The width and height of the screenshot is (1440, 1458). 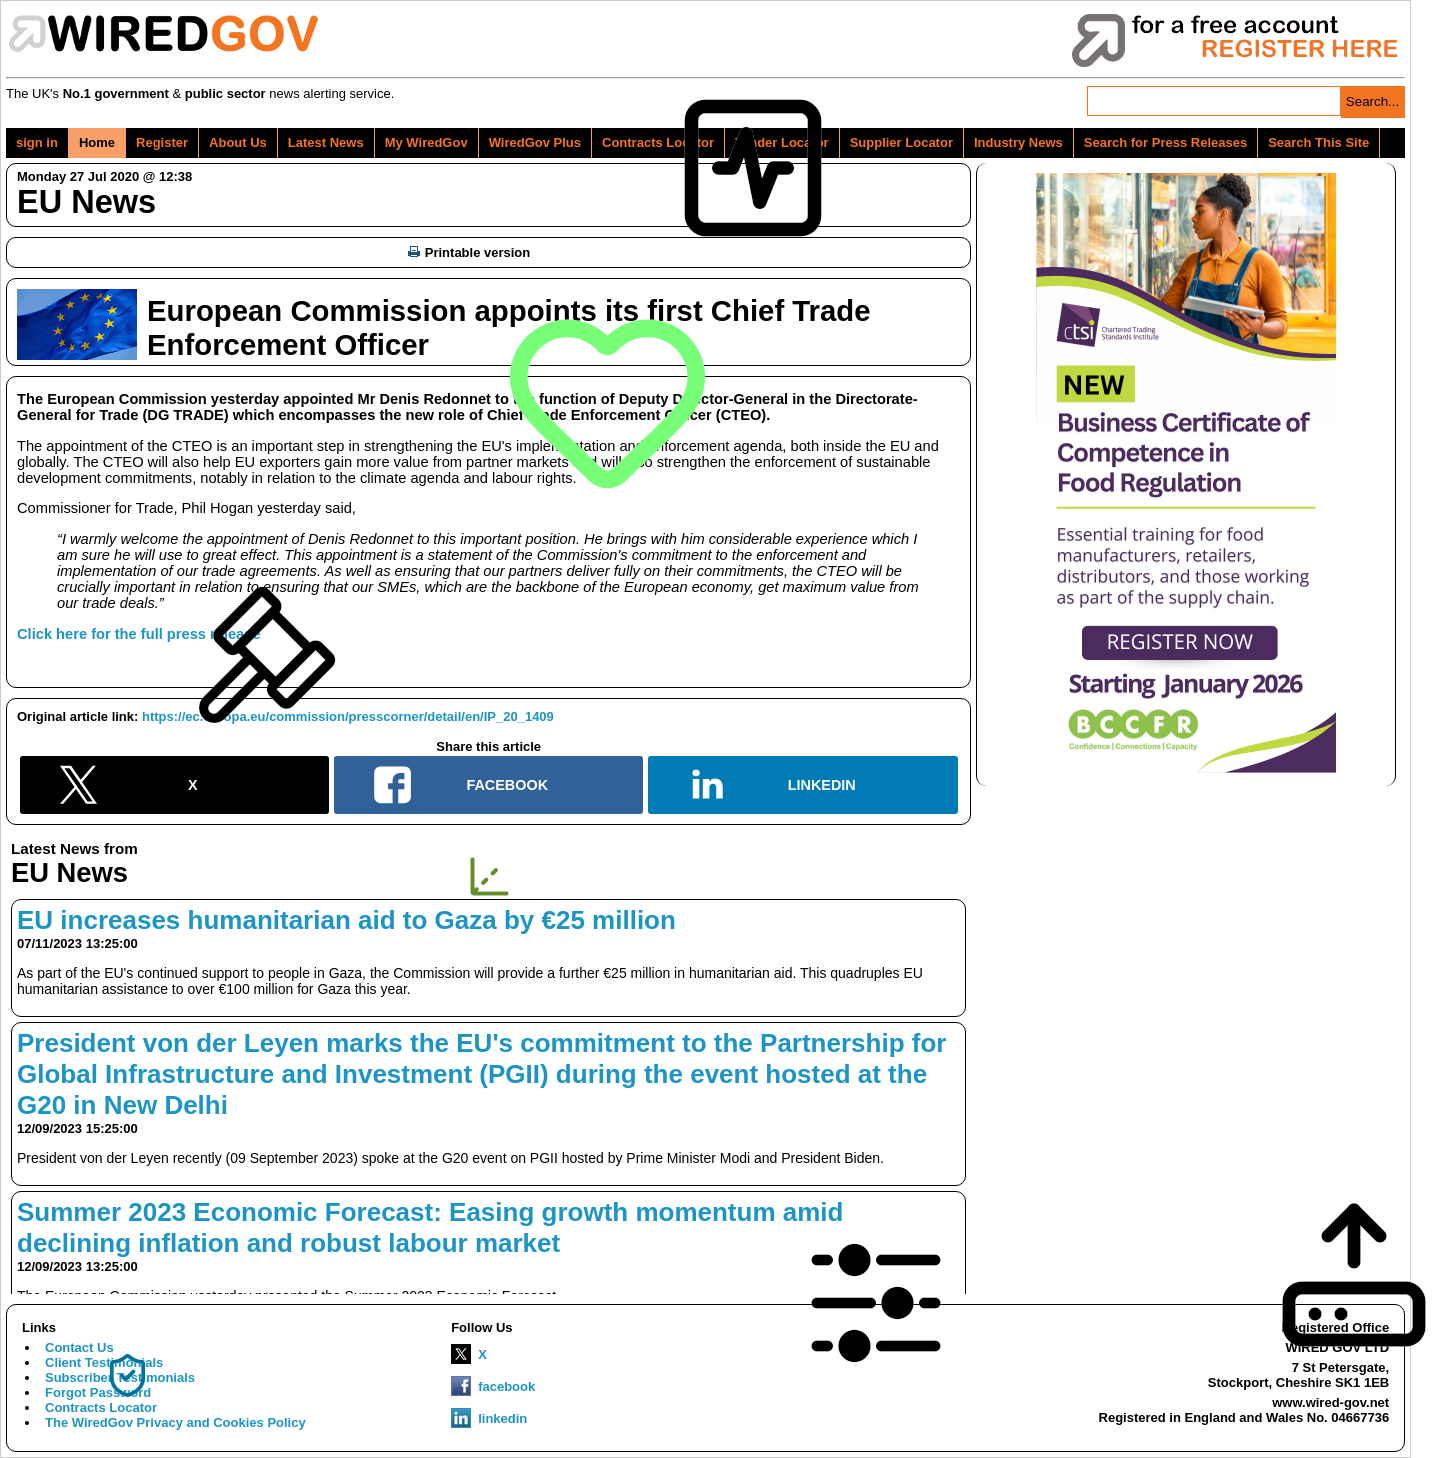 What do you see at coordinates (127, 1375) in the screenshot?
I see `indicates verified security or protection status` at bounding box center [127, 1375].